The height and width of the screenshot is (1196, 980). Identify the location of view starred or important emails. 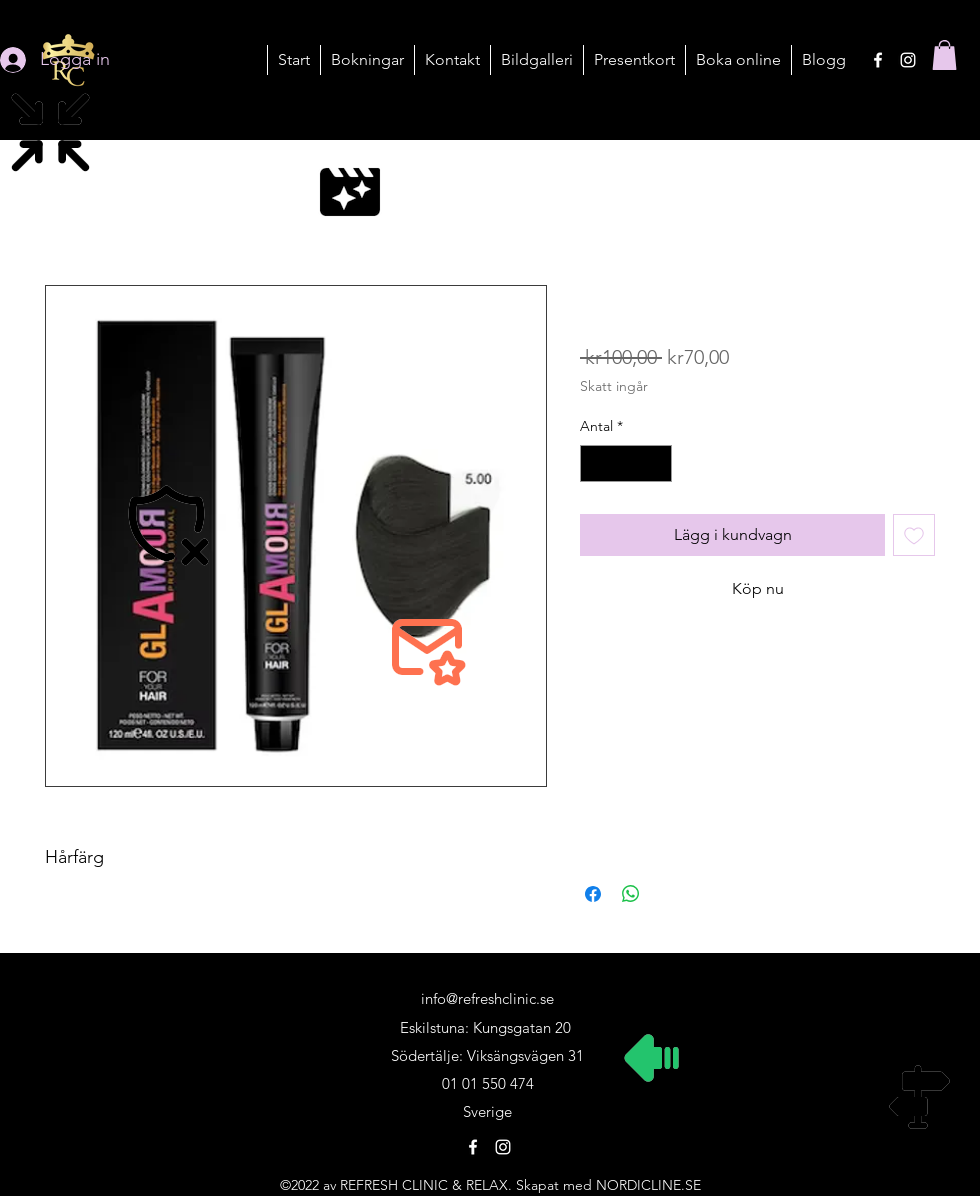
(427, 647).